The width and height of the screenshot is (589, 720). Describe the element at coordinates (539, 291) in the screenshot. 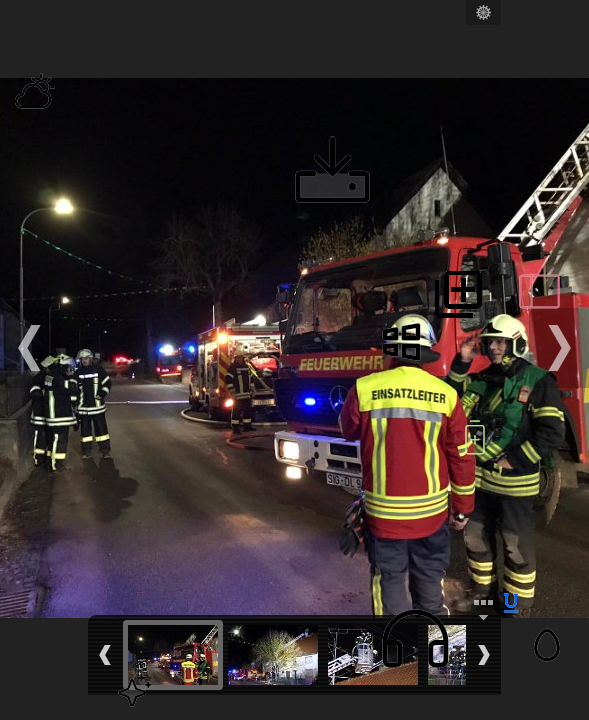

I see `toggle sidebar panel visibility` at that location.